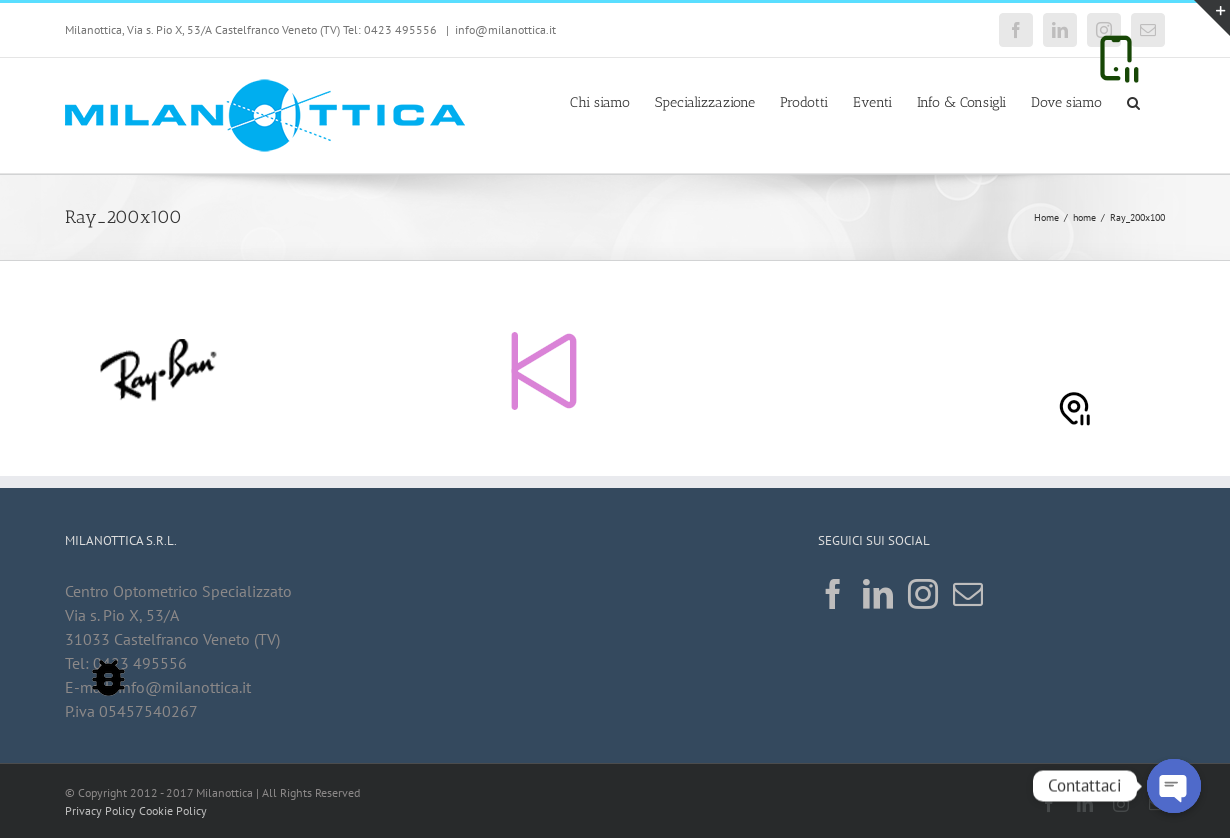 This screenshot has width=1230, height=838. I want to click on pause location tracking, so click(1074, 408).